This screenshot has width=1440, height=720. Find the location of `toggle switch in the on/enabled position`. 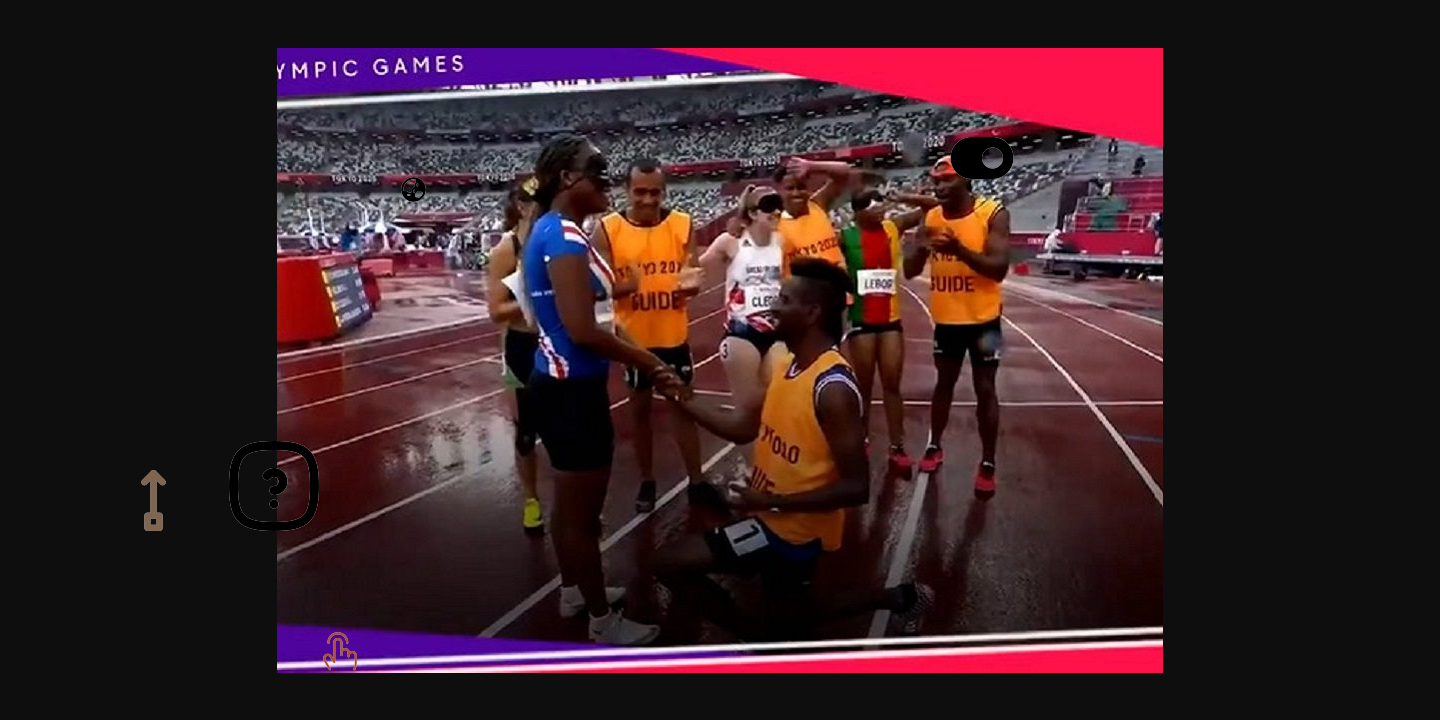

toggle switch in the on/enabled position is located at coordinates (982, 158).